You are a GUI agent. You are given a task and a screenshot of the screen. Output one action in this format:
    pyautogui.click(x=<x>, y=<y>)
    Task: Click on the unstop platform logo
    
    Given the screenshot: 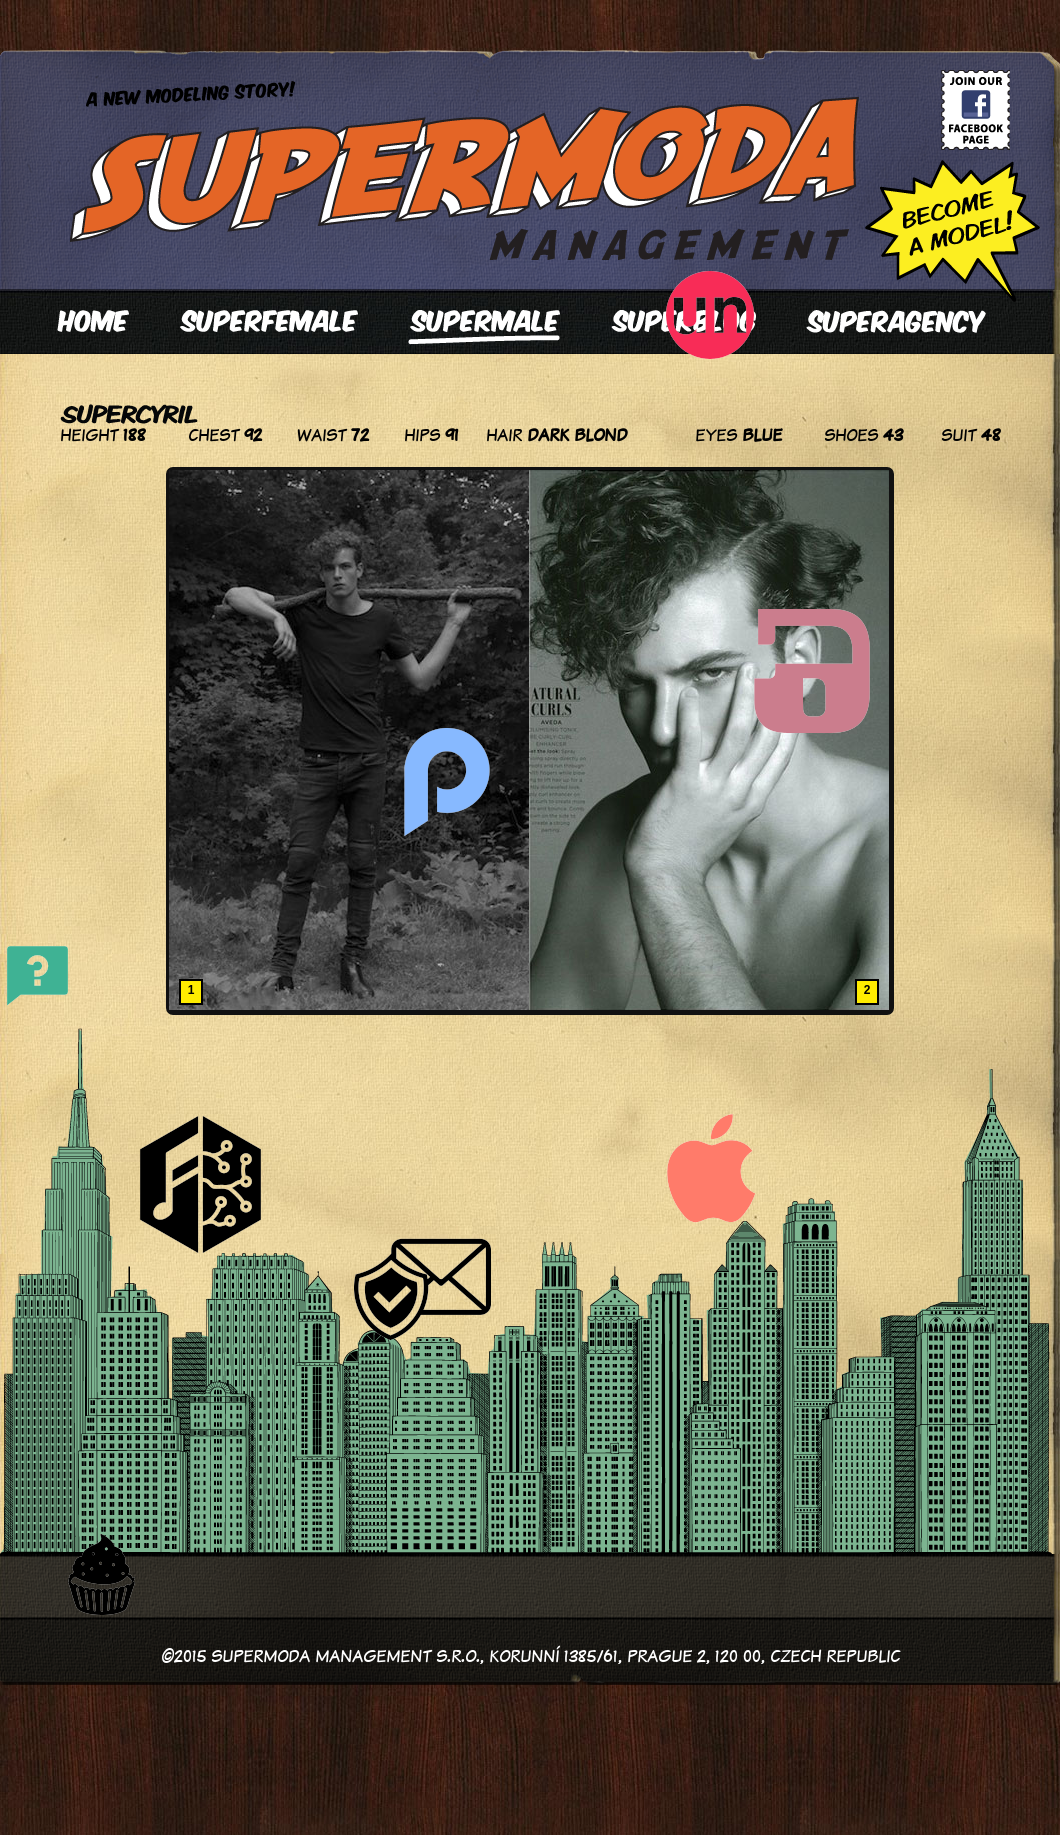 What is the action you would take?
    pyautogui.click(x=710, y=315)
    